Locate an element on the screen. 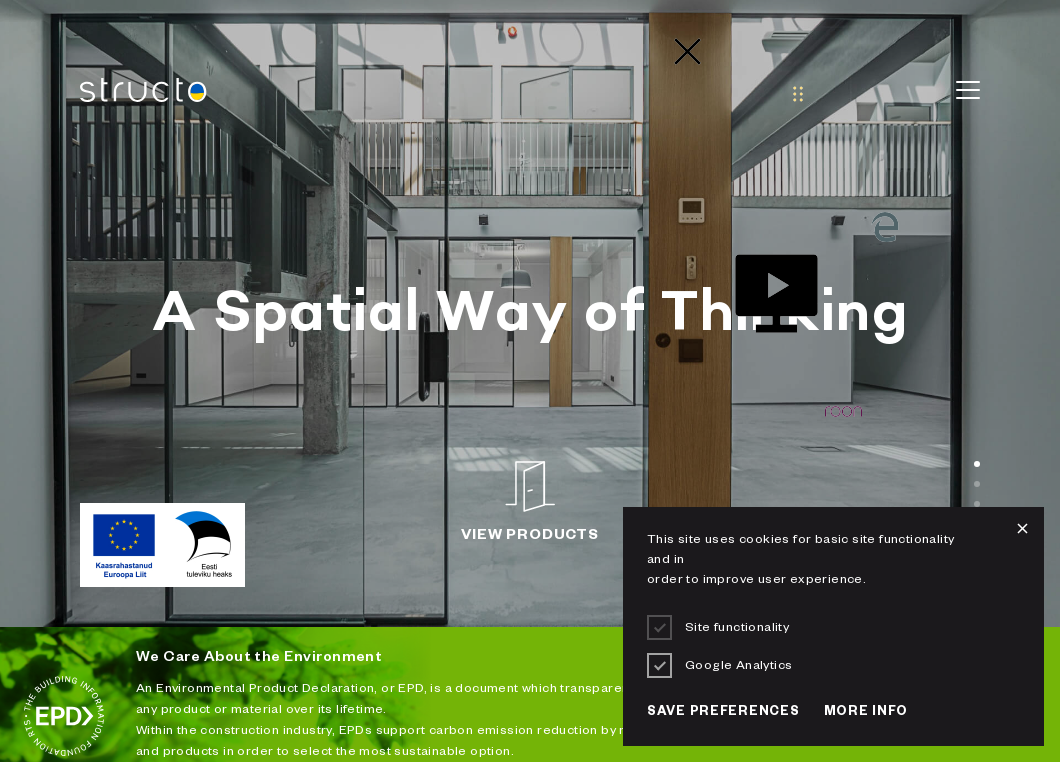 This screenshot has height=762, width=1060. drag to reorder this item is located at coordinates (798, 94).